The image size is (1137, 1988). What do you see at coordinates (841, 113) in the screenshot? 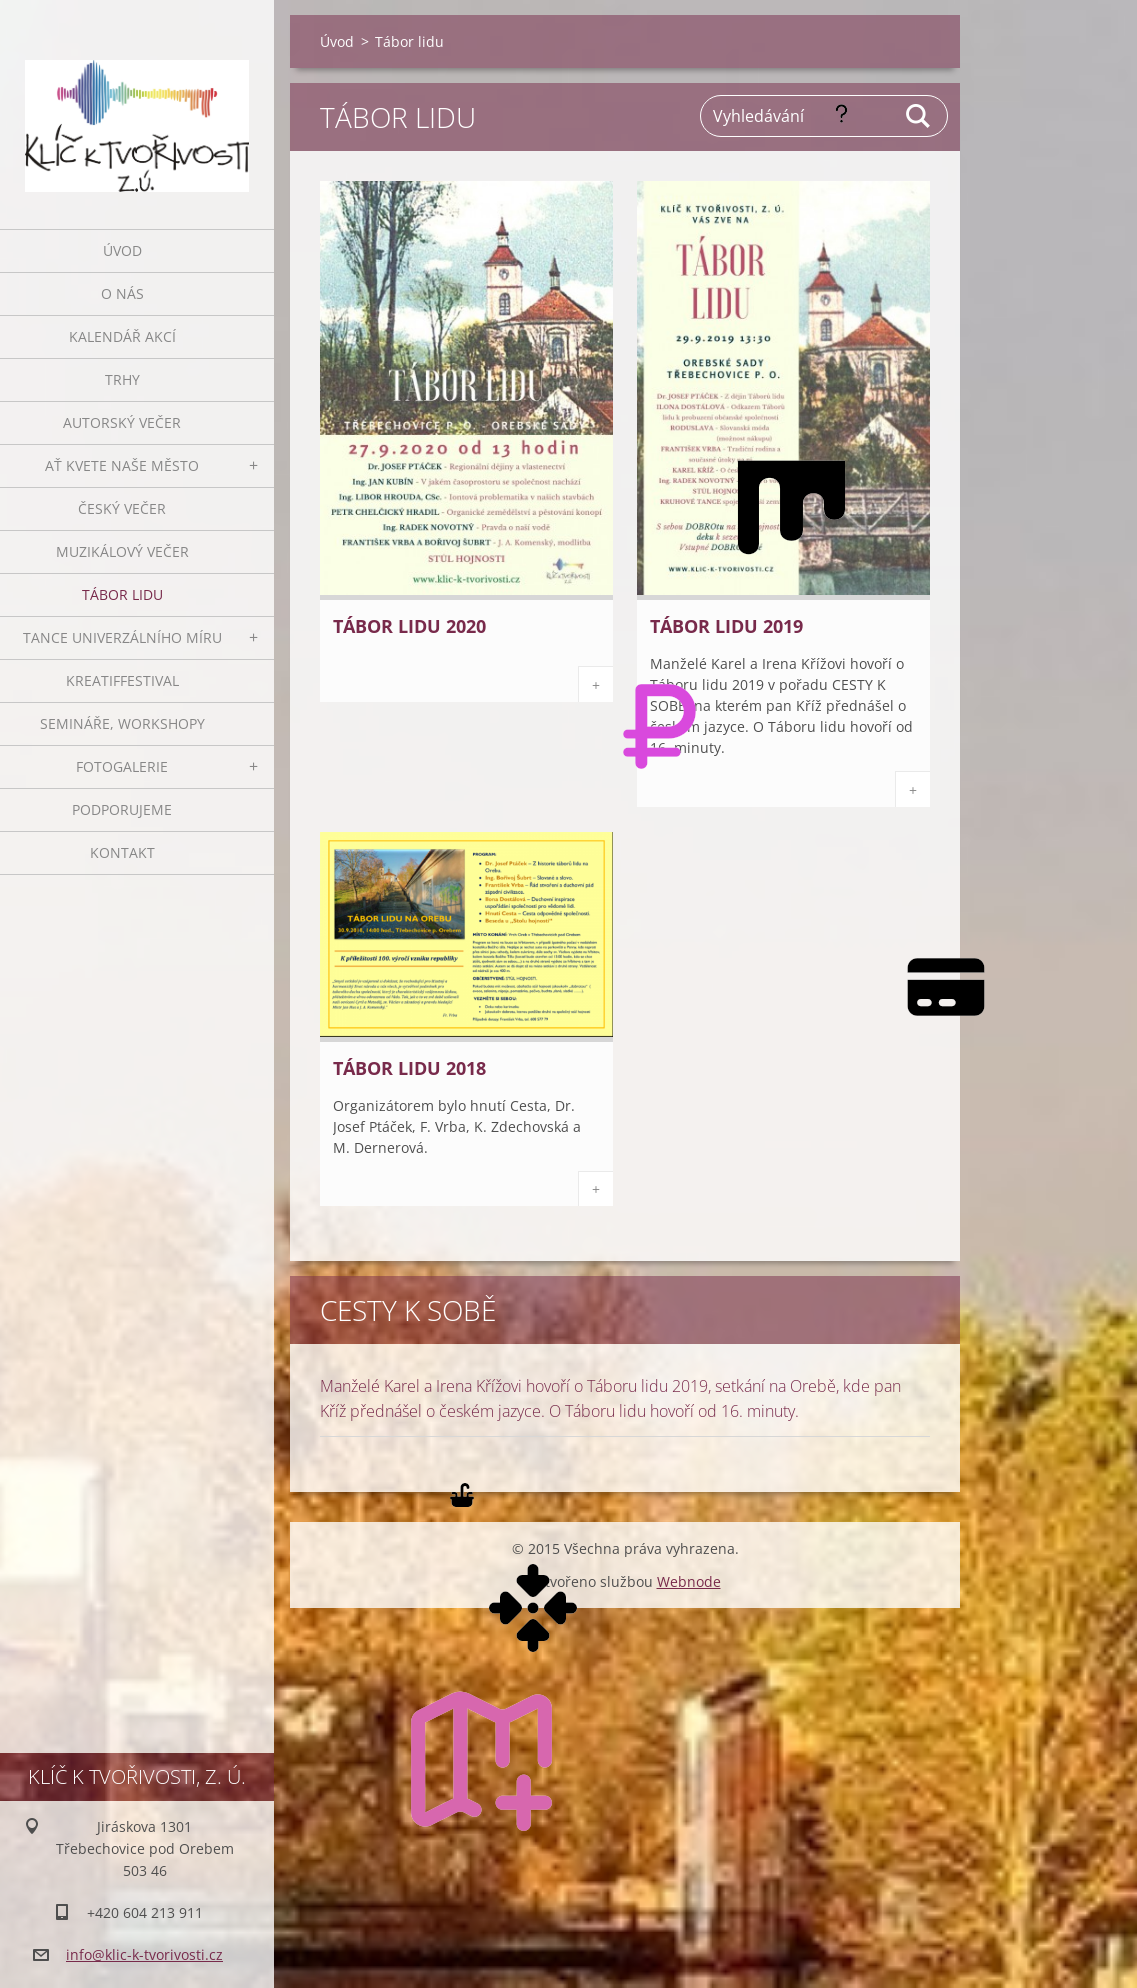
I see `access help or support` at bounding box center [841, 113].